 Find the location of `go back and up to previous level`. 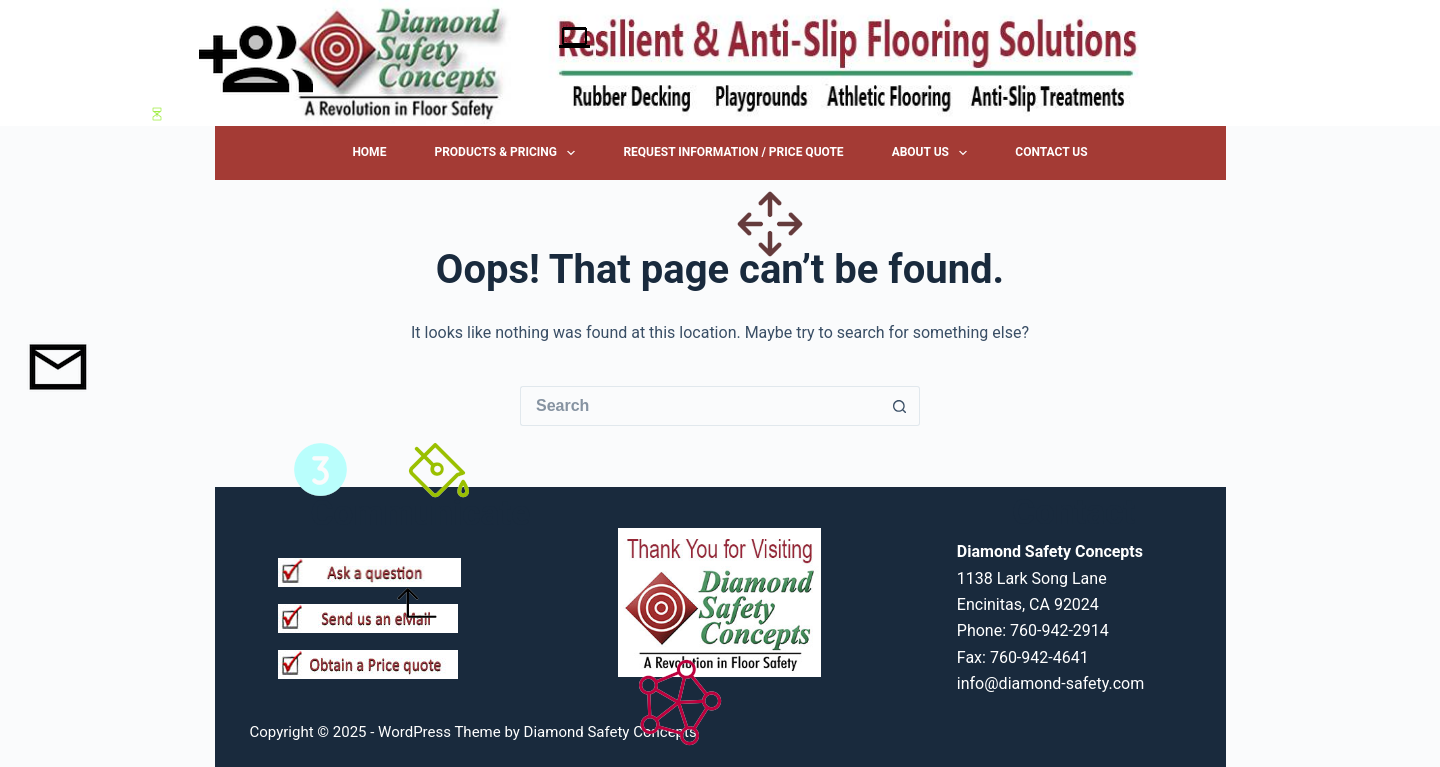

go back and up to previous level is located at coordinates (415, 604).